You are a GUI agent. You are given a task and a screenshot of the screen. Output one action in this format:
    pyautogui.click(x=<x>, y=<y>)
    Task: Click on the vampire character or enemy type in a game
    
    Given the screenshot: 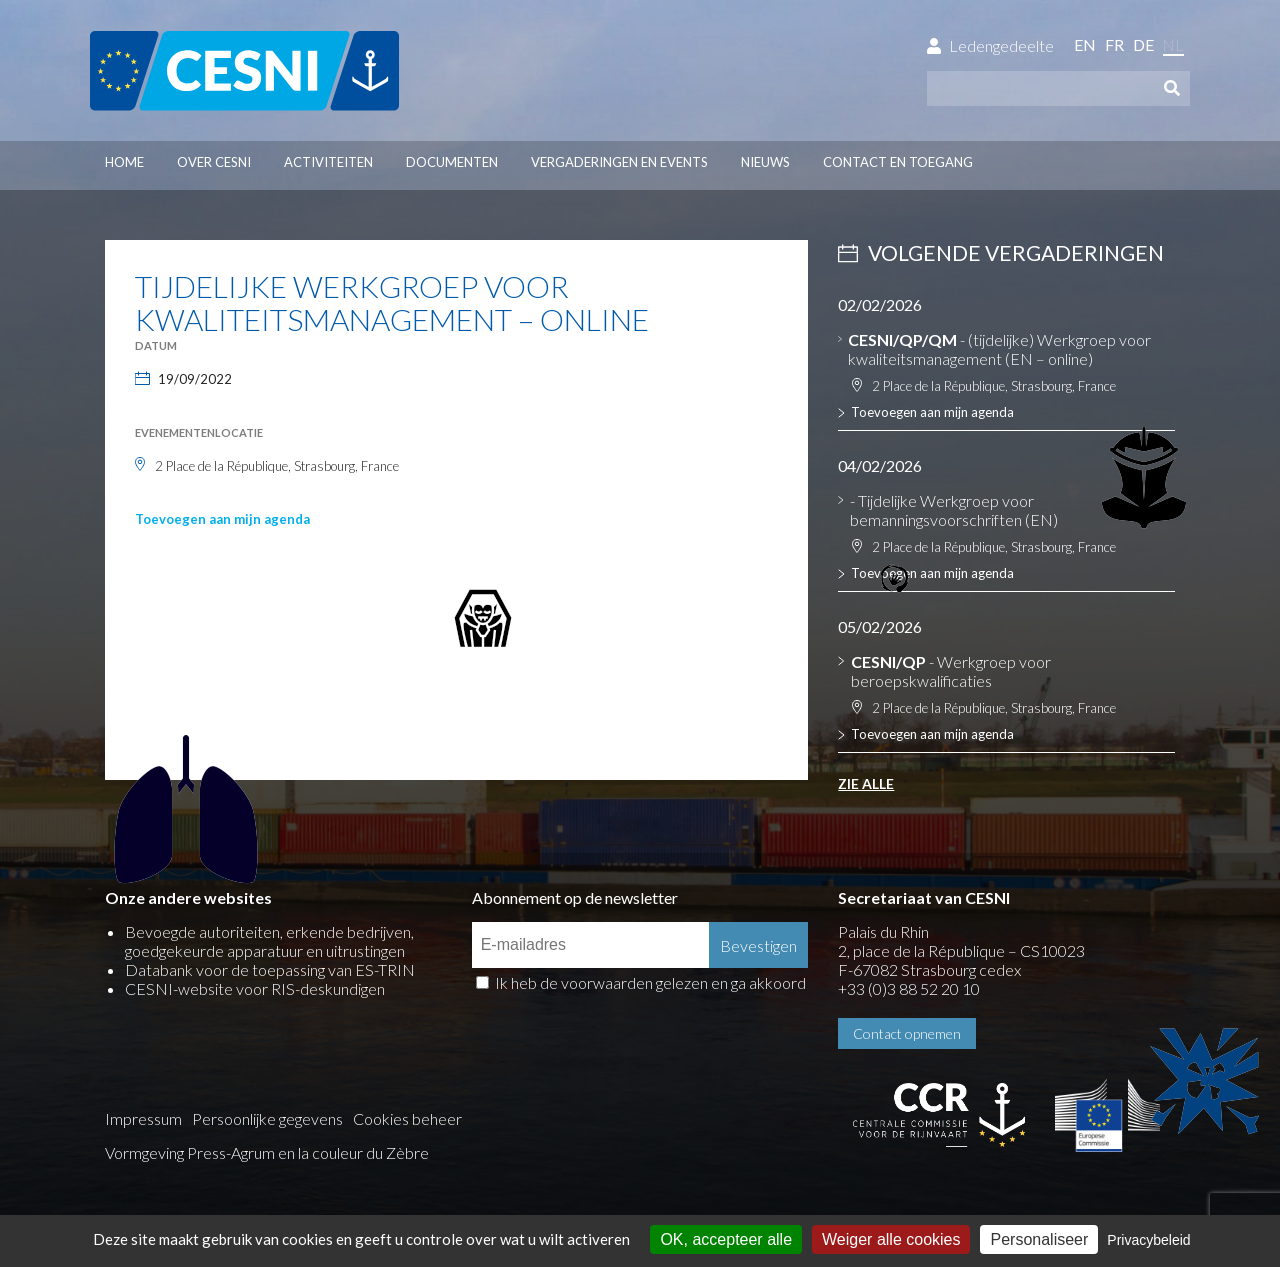 What is the action you would take?
    pyautogui.click(x=483, y=618)
    